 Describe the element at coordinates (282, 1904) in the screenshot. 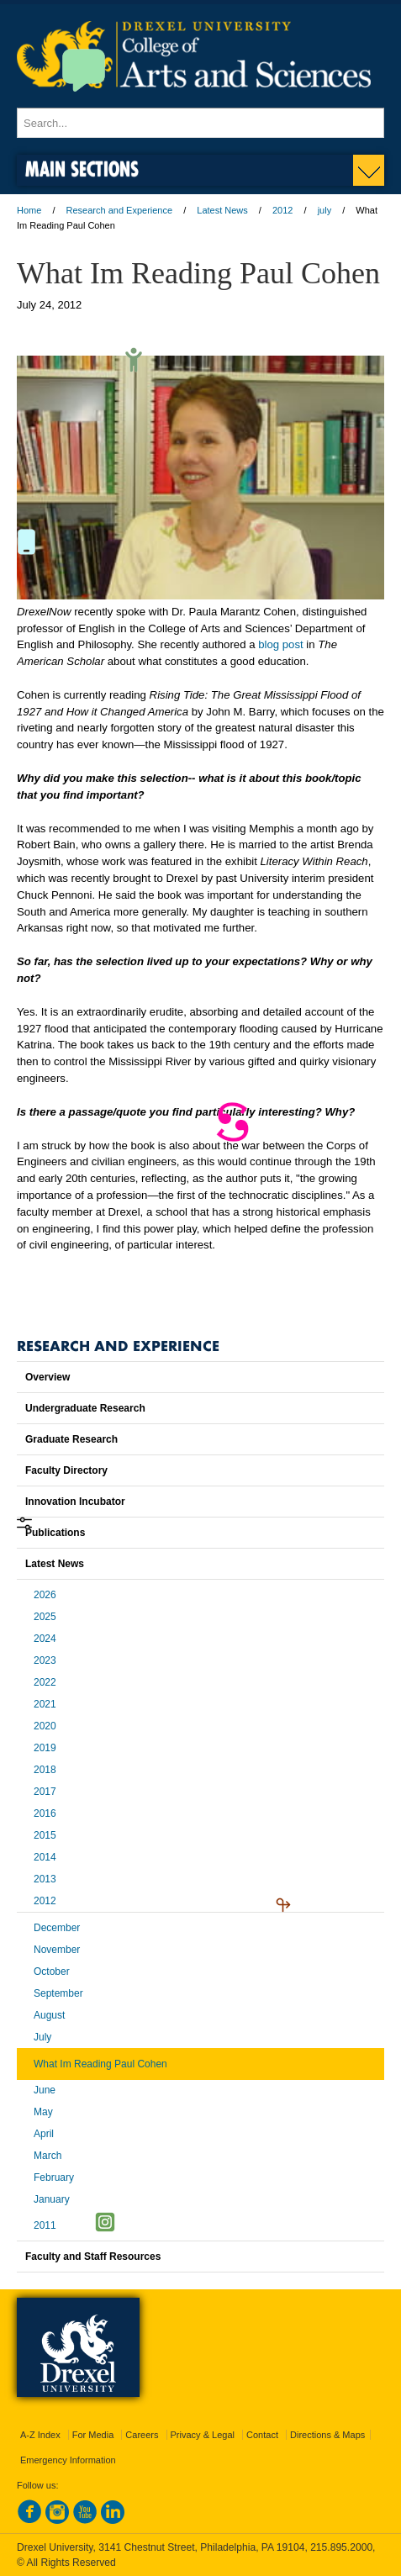

I see `redo or repeat last action` at that location.